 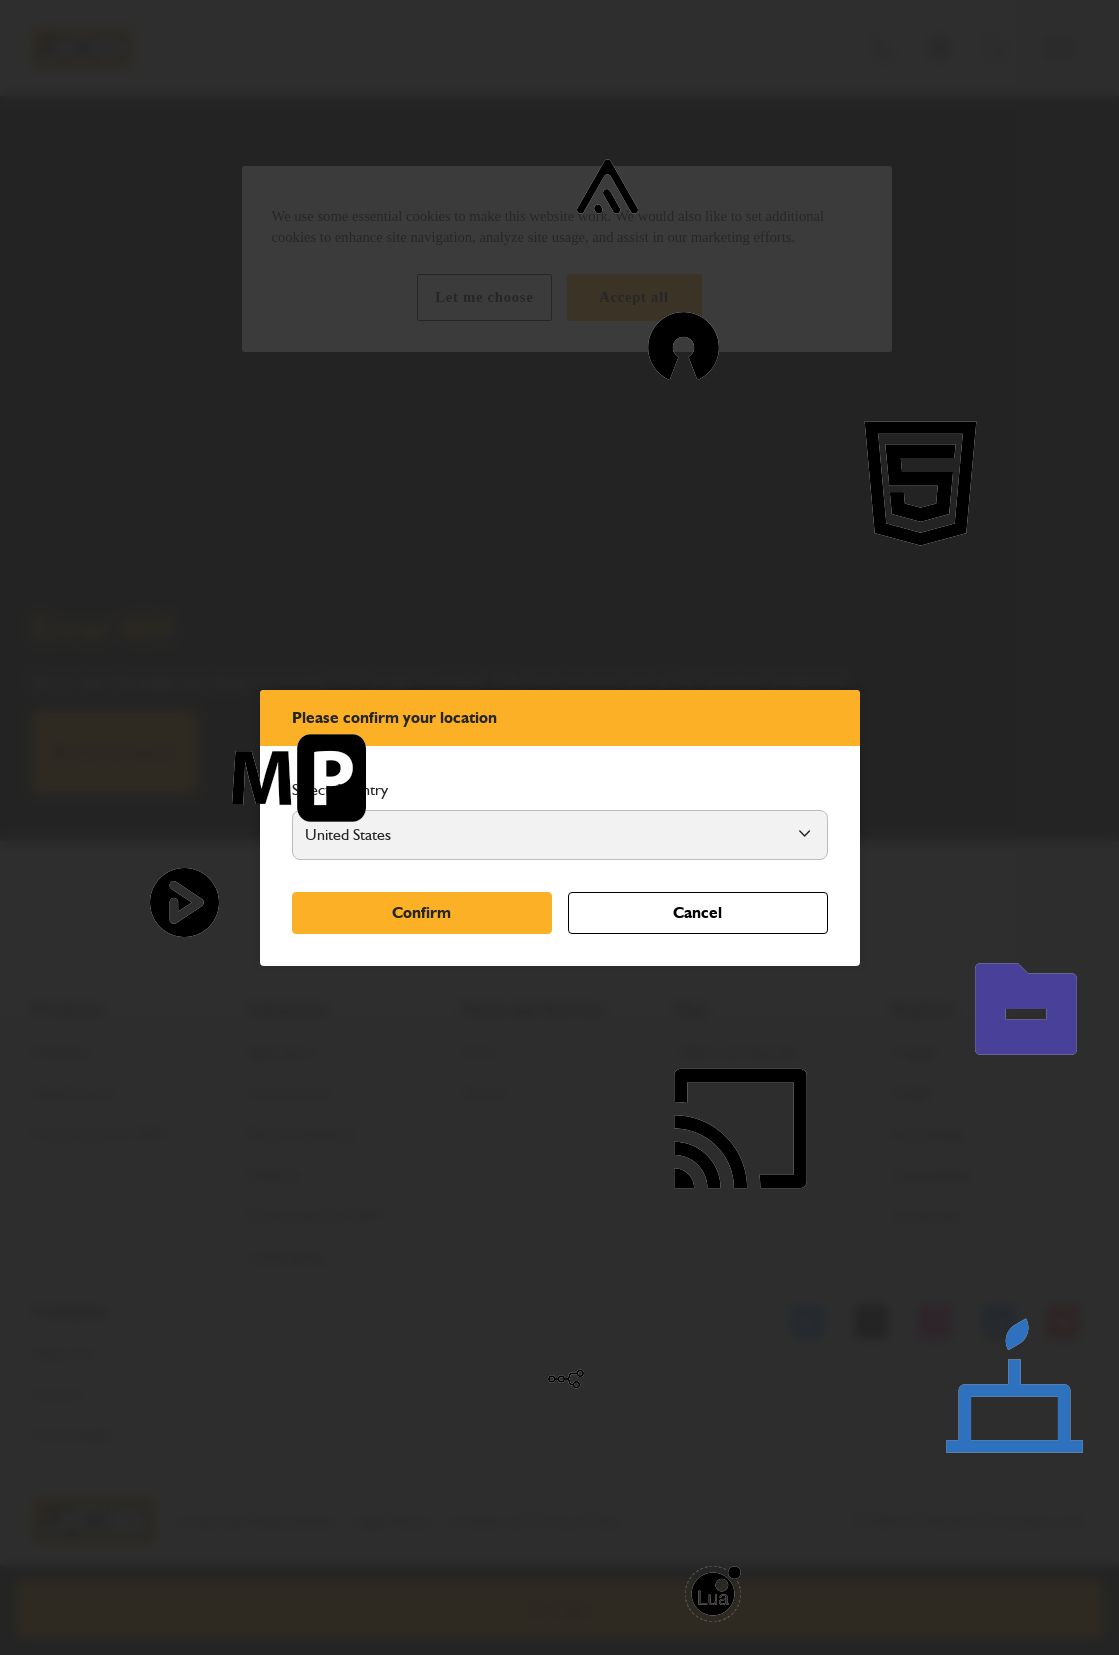 What do you see at coordinates (713, 1594) in the screenshot?
I see `lua programming language logo` at bounding box center [713, 1594].